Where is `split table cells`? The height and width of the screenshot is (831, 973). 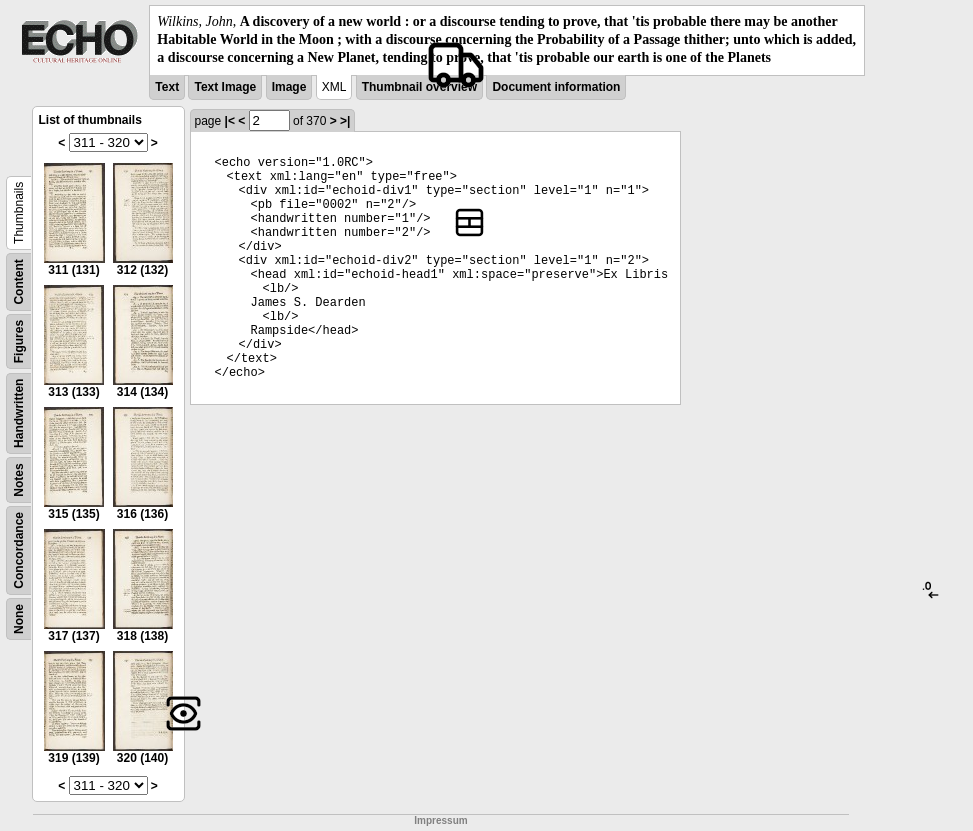
split table cells is located at coordinates (469, 222).